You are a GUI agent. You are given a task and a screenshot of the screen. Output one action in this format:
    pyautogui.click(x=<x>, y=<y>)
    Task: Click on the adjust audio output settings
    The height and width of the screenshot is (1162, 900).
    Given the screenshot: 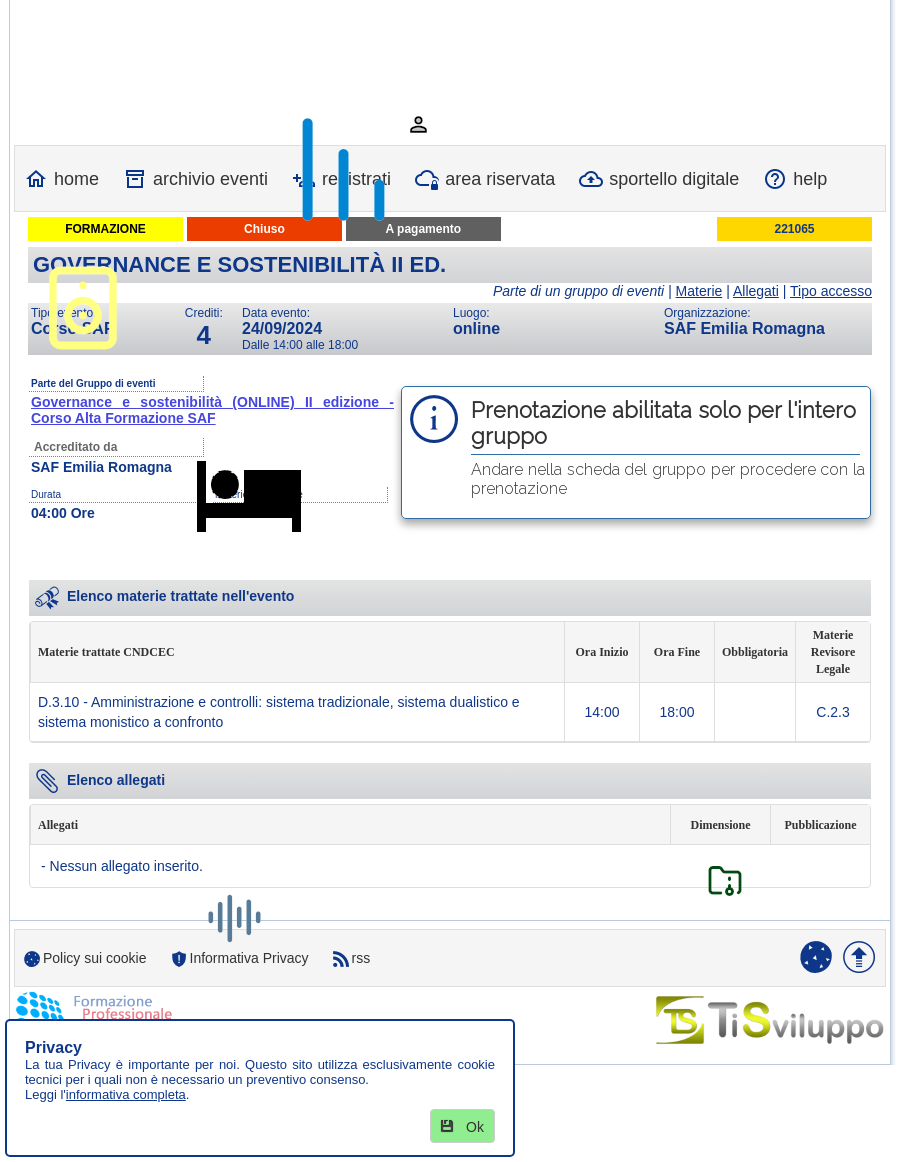 What is the action you would take?
    pyautogui.click(x=83, y=308)
    